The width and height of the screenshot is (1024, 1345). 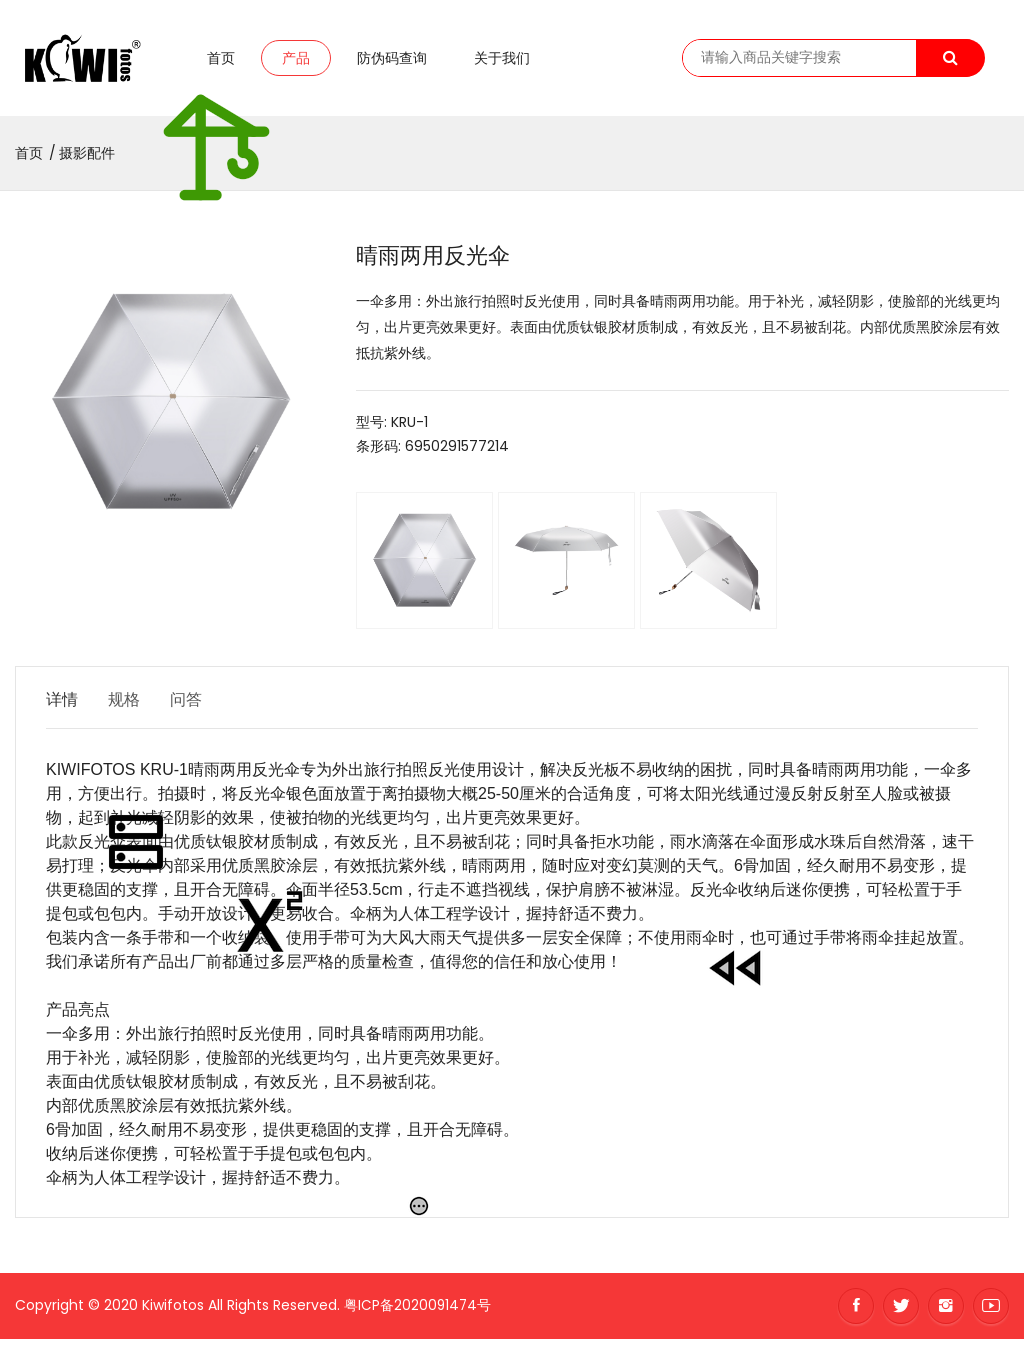 I want to click on format selected text as superscript, so click(x=260, y=921).